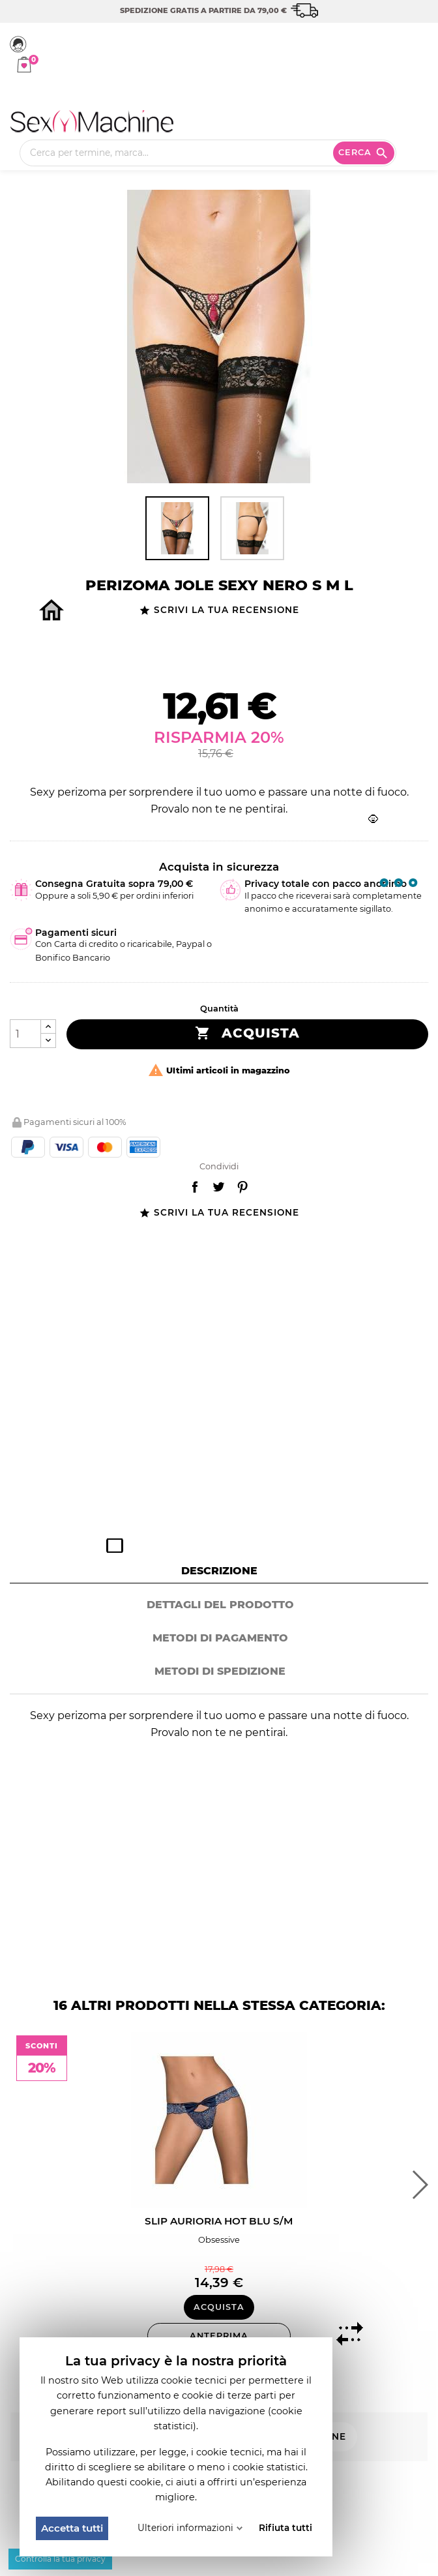 This screenshot has width=438, height=2576. Describe the element at coordinates (51, 610) in the screenshot. I see `navigate to the home screen` at that location.